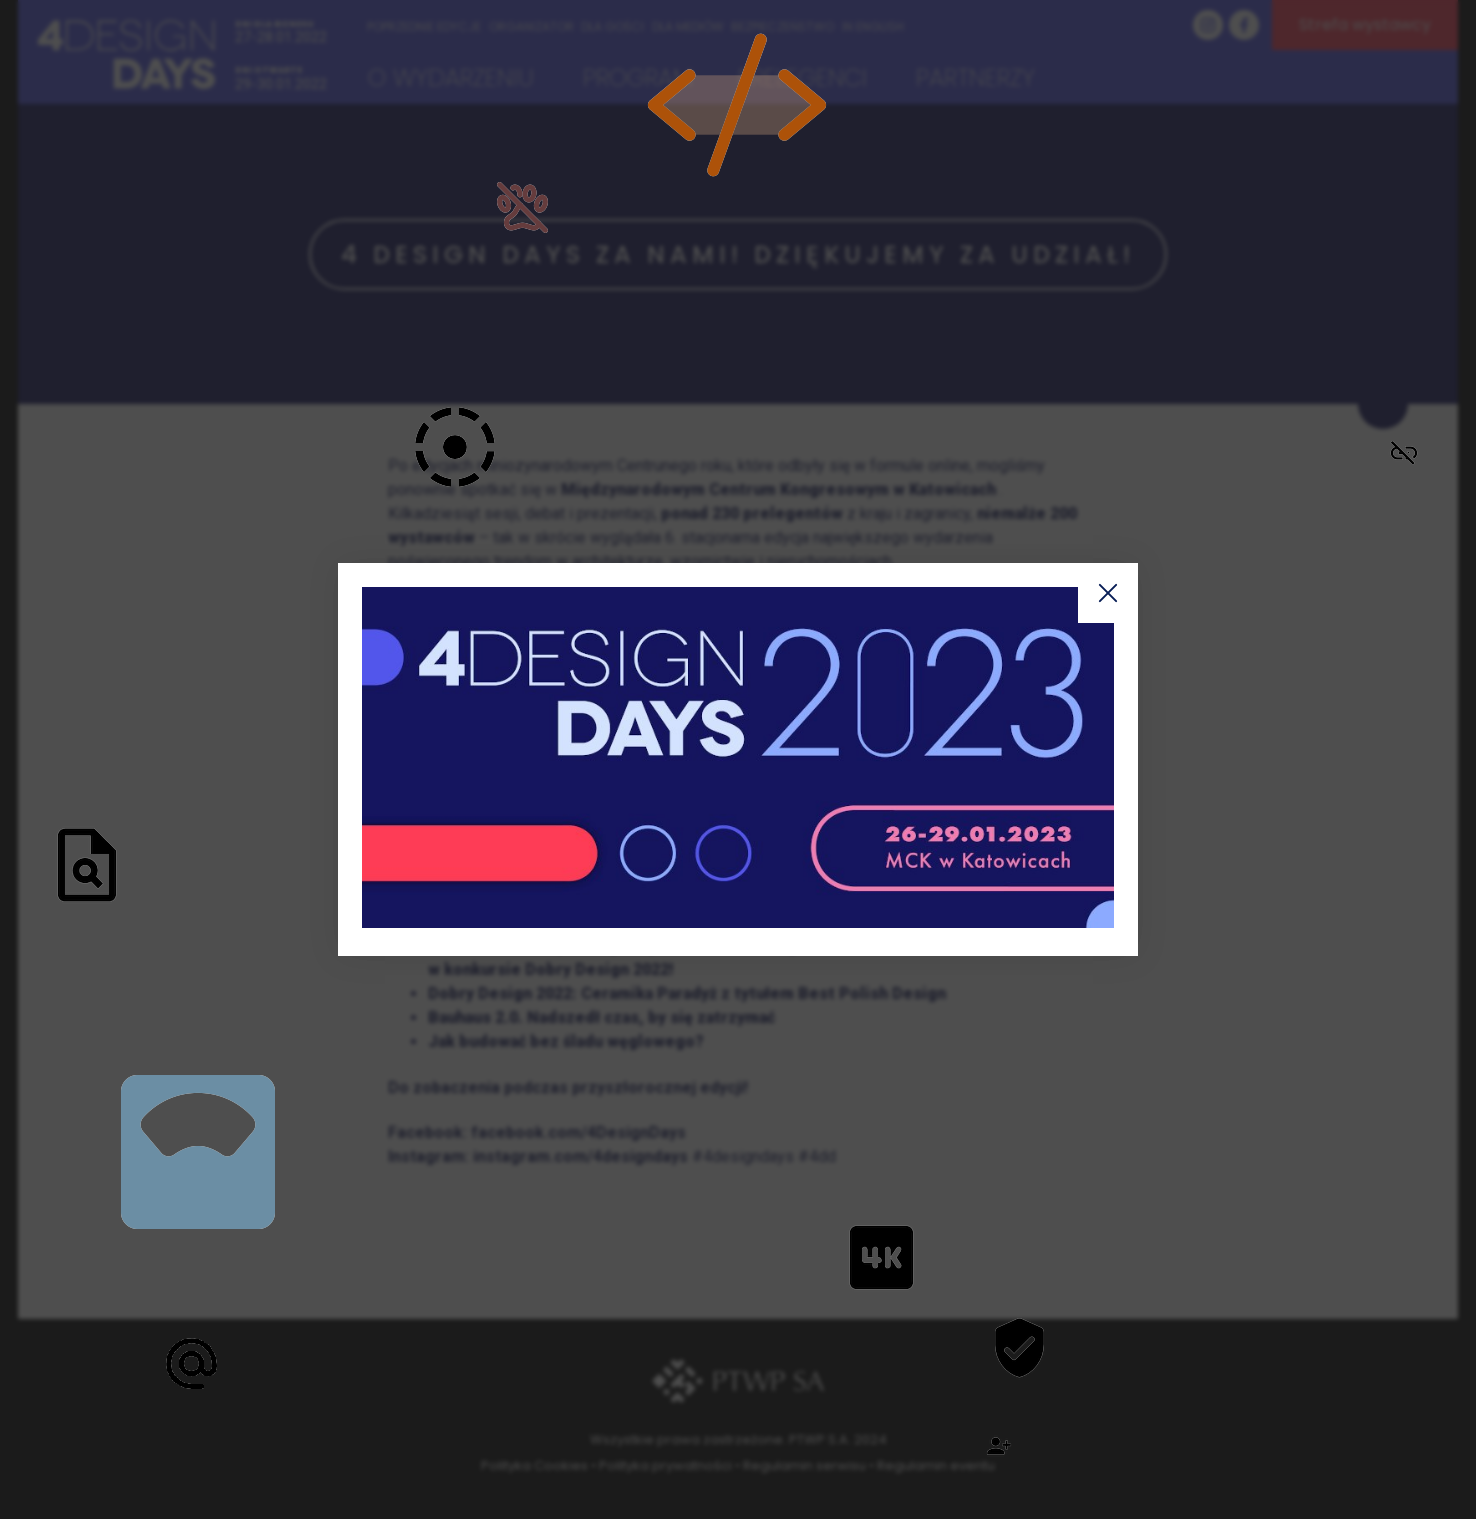 This screenshot has width=1476, height=1519. Describe the element at coordinates (191, 1363) in the screenshot. I see `enter or view email address` at that location.